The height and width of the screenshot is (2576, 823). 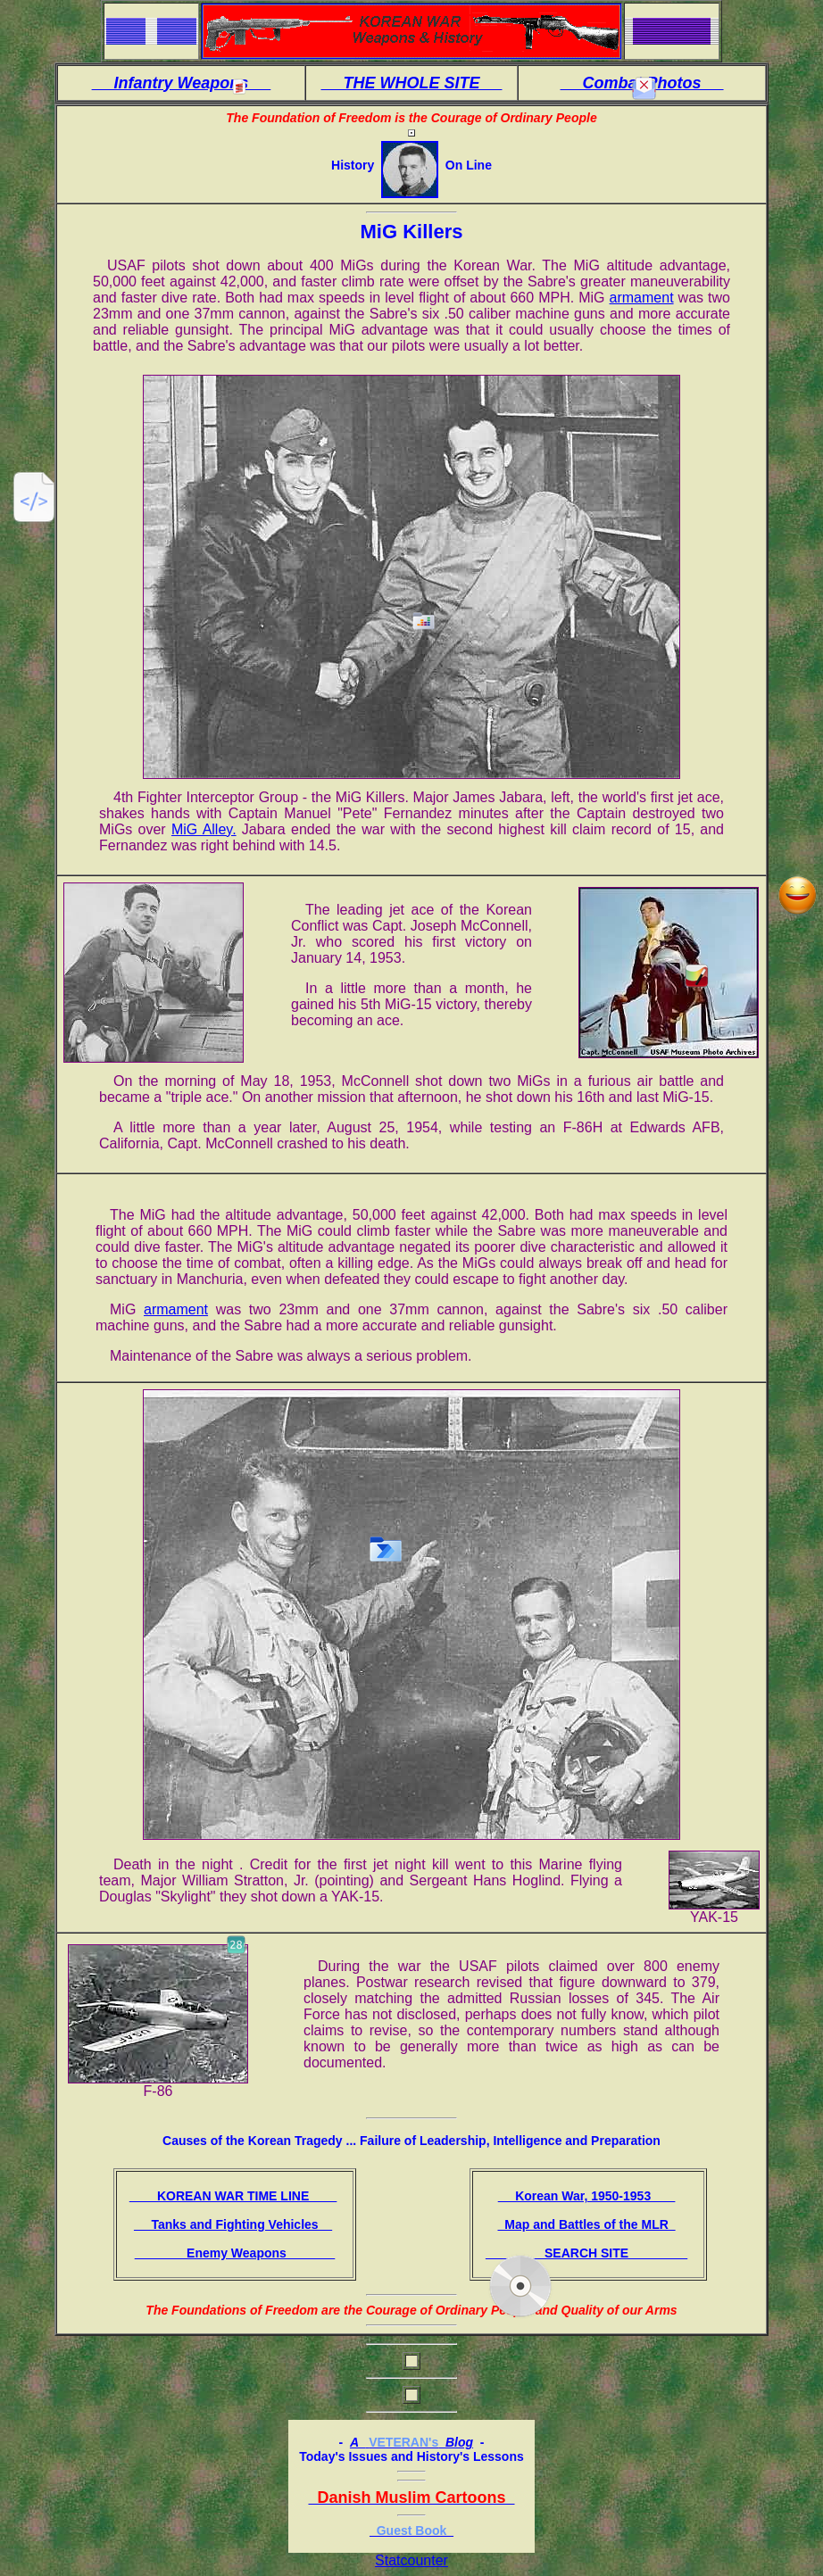 What do you see at coordinates (797, 897) in the screenshot?
I see `express happiness or laughter in a message` at bounding box center [797, 897].